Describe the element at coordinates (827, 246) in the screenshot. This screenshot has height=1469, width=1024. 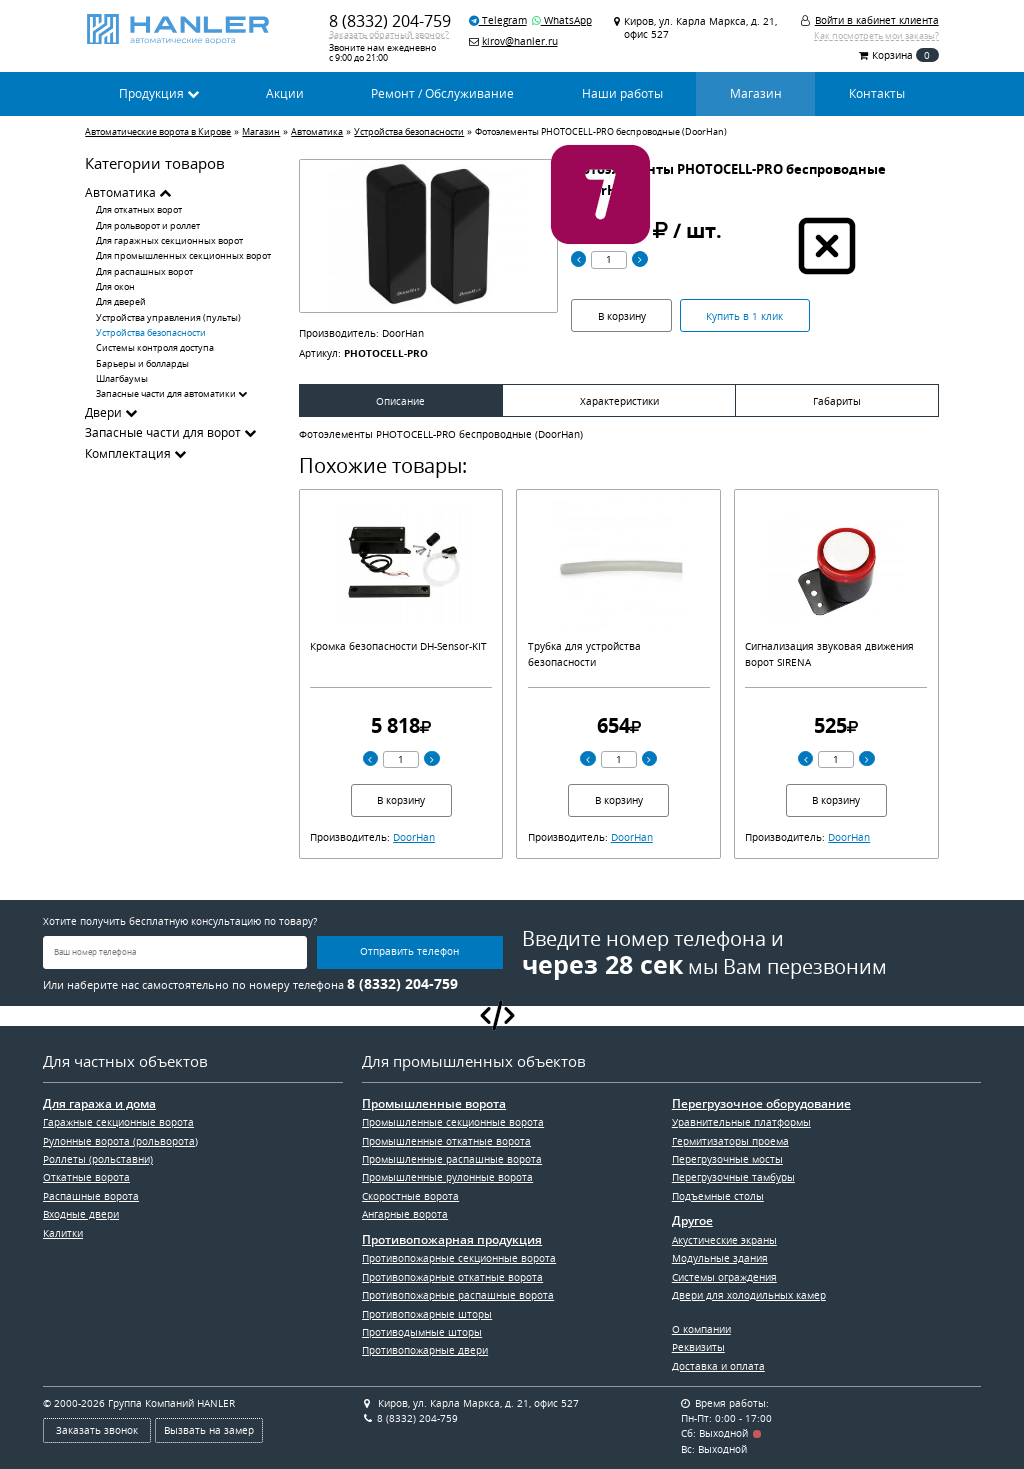
I see `close or dismiss a dialog box` at that location.